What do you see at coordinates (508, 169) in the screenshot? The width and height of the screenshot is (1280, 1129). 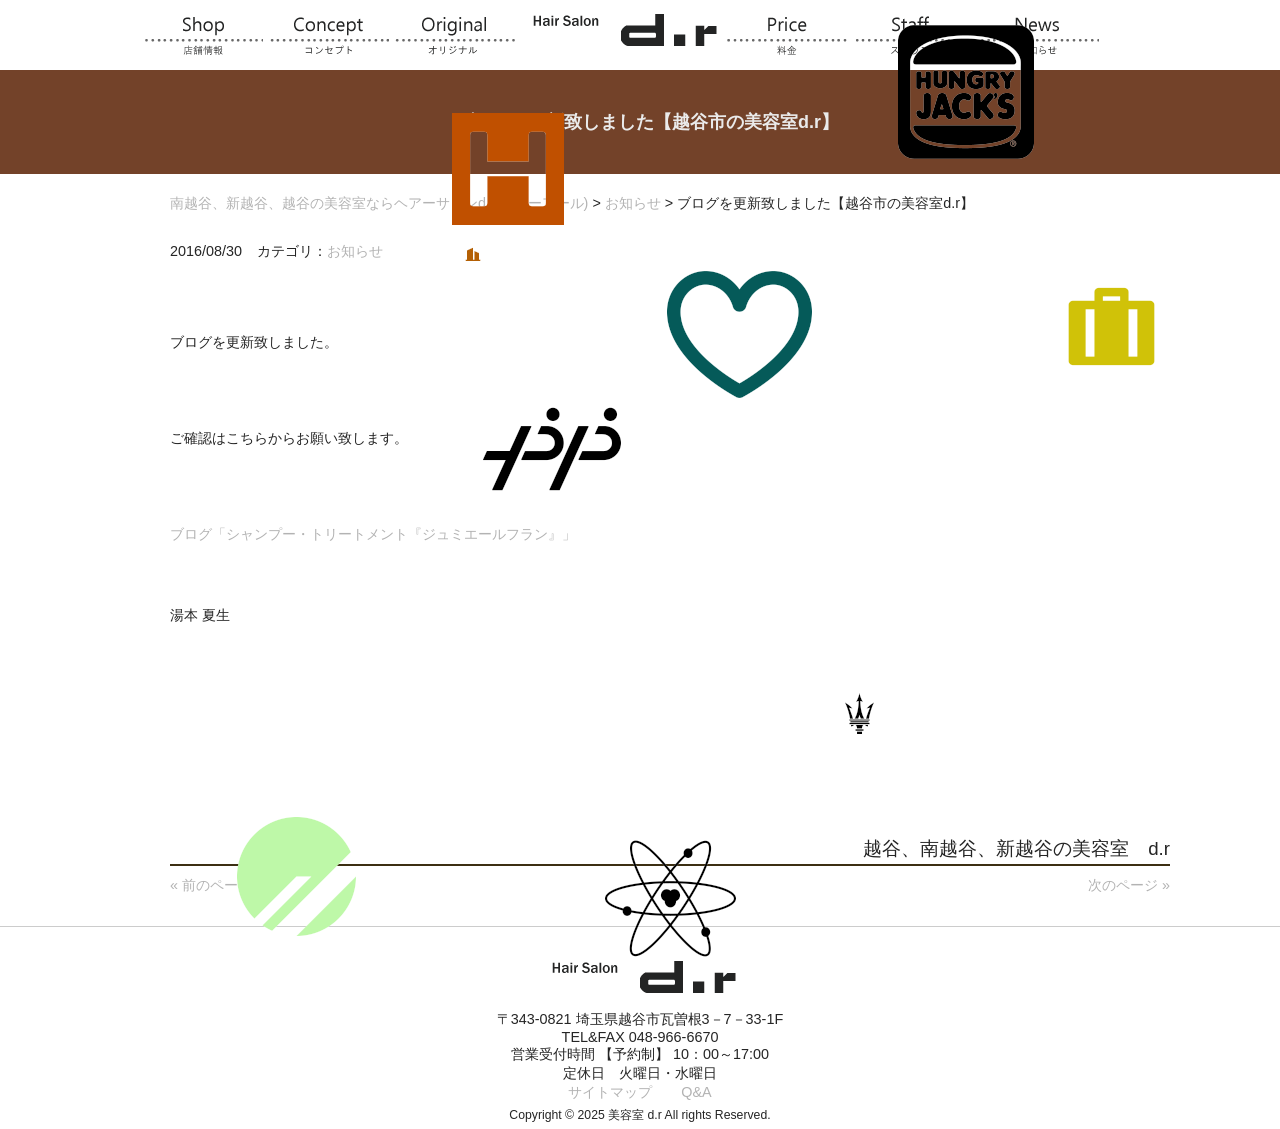 I see `hetzner cloud hosting service logo` at bounding box center [508, 169].